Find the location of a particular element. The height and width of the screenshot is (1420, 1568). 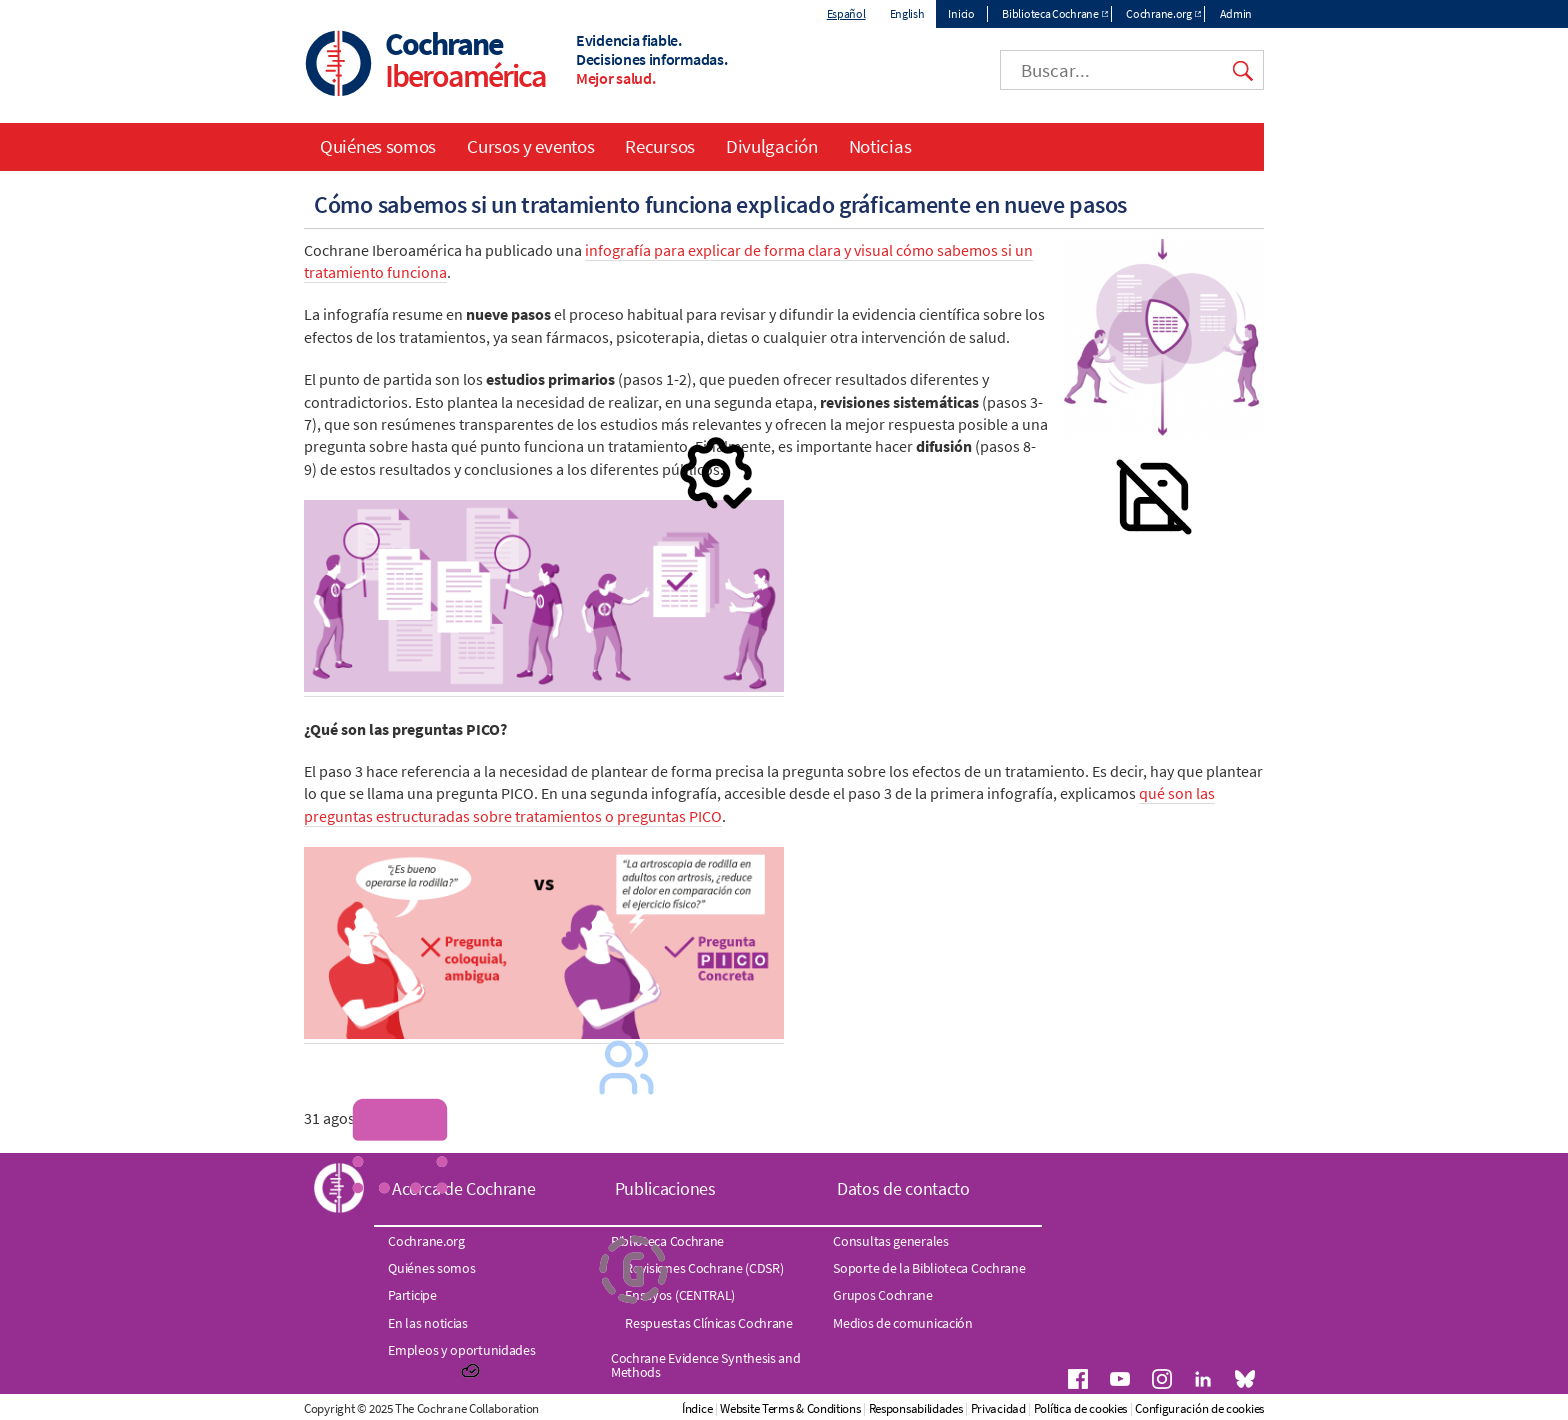

view all users or team members is located at coordinates (626, 1067).